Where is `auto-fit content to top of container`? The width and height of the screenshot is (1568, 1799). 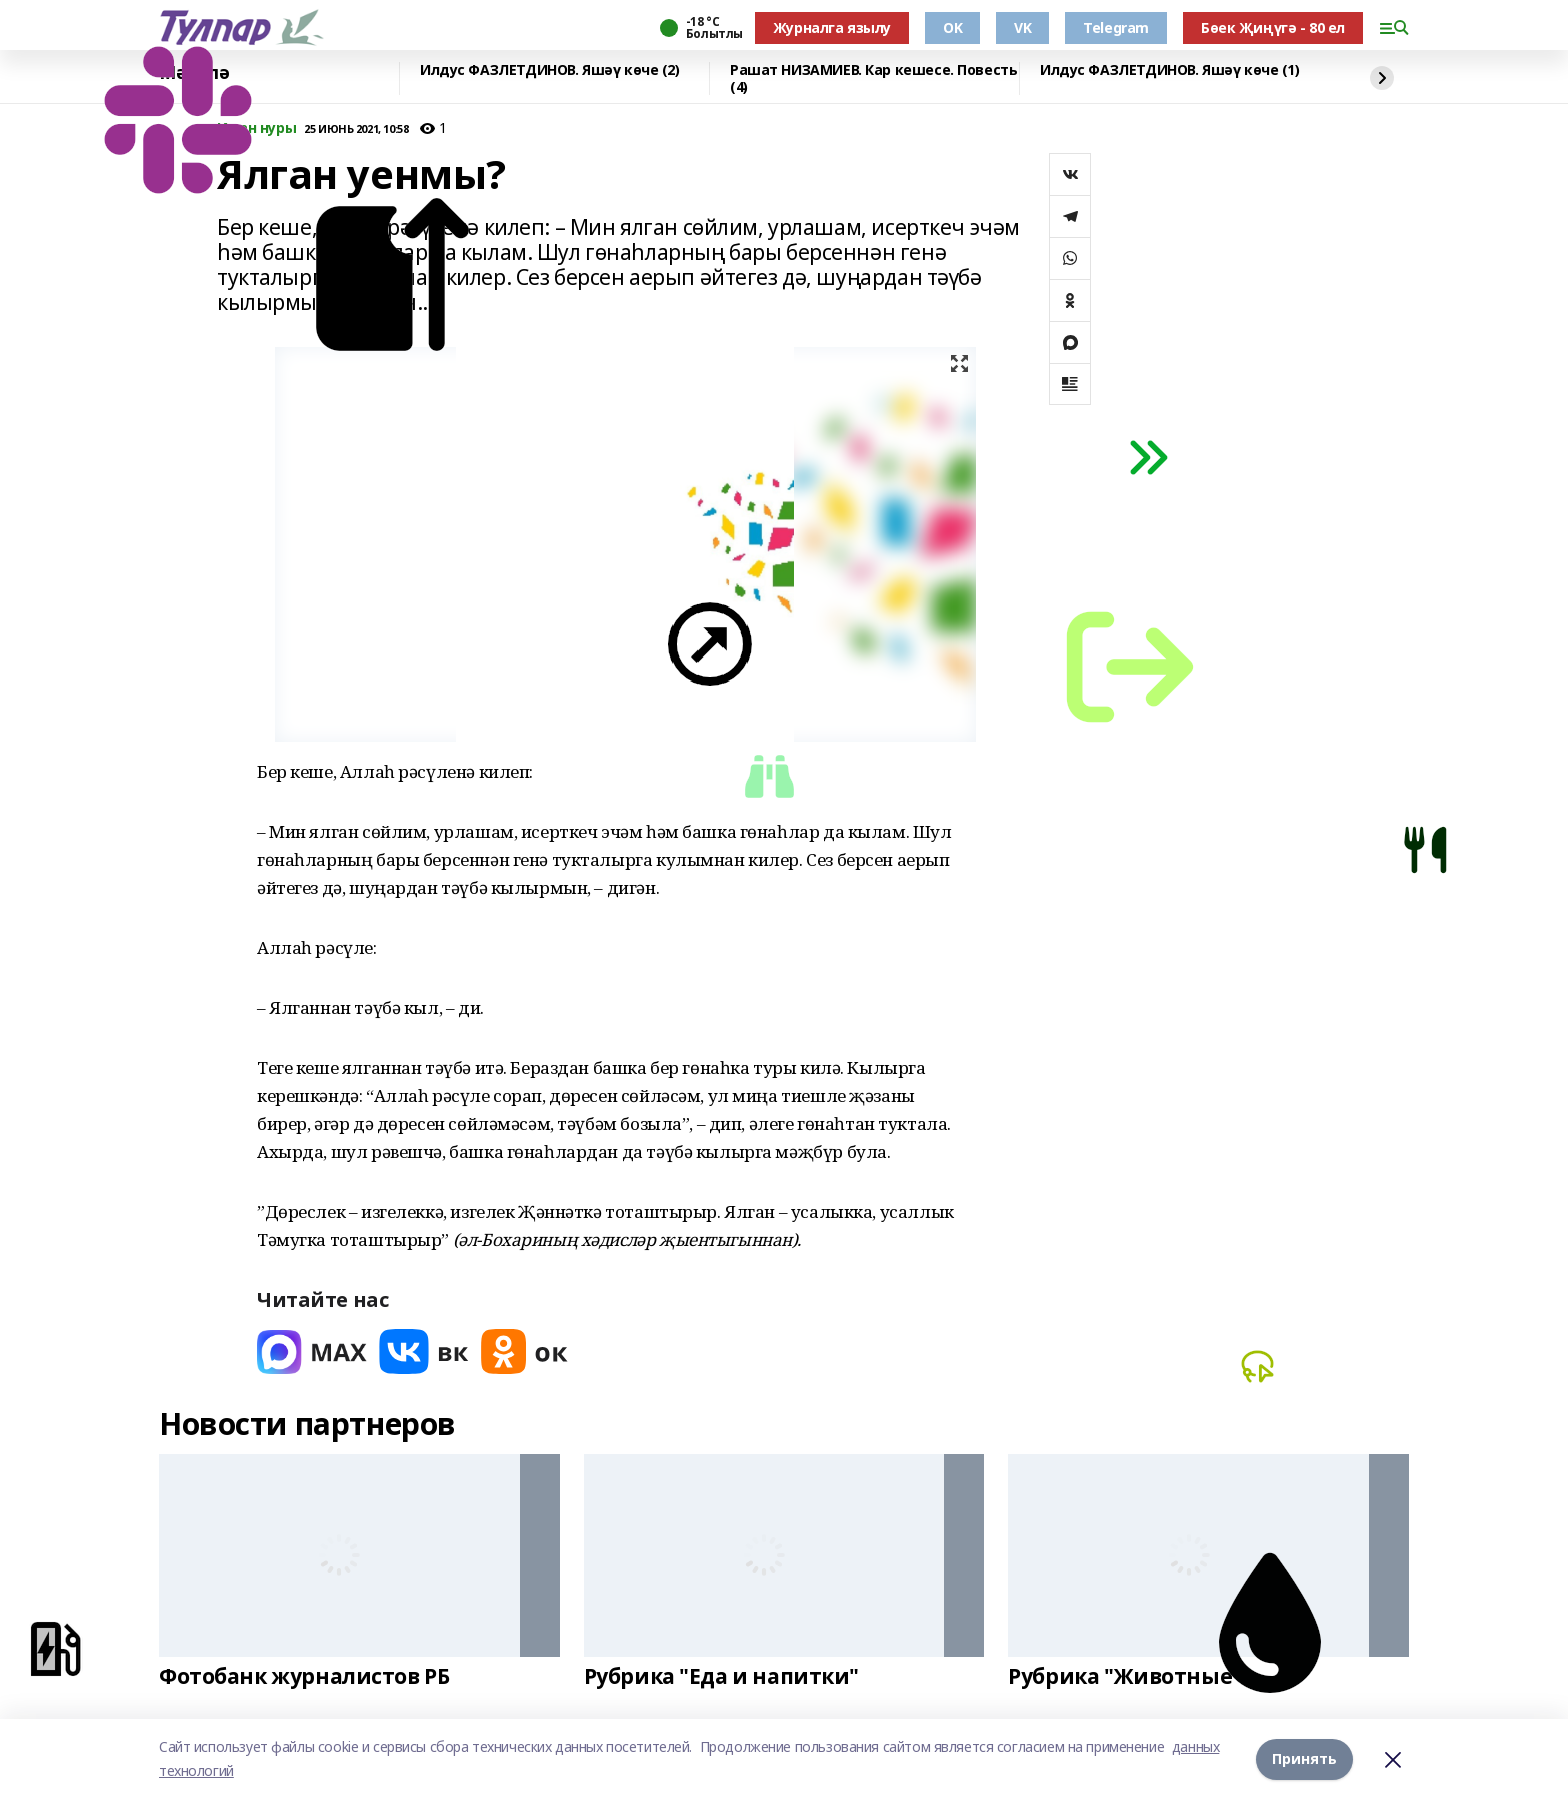
auto-fit content to top of container is located at coordinates (388, 278).